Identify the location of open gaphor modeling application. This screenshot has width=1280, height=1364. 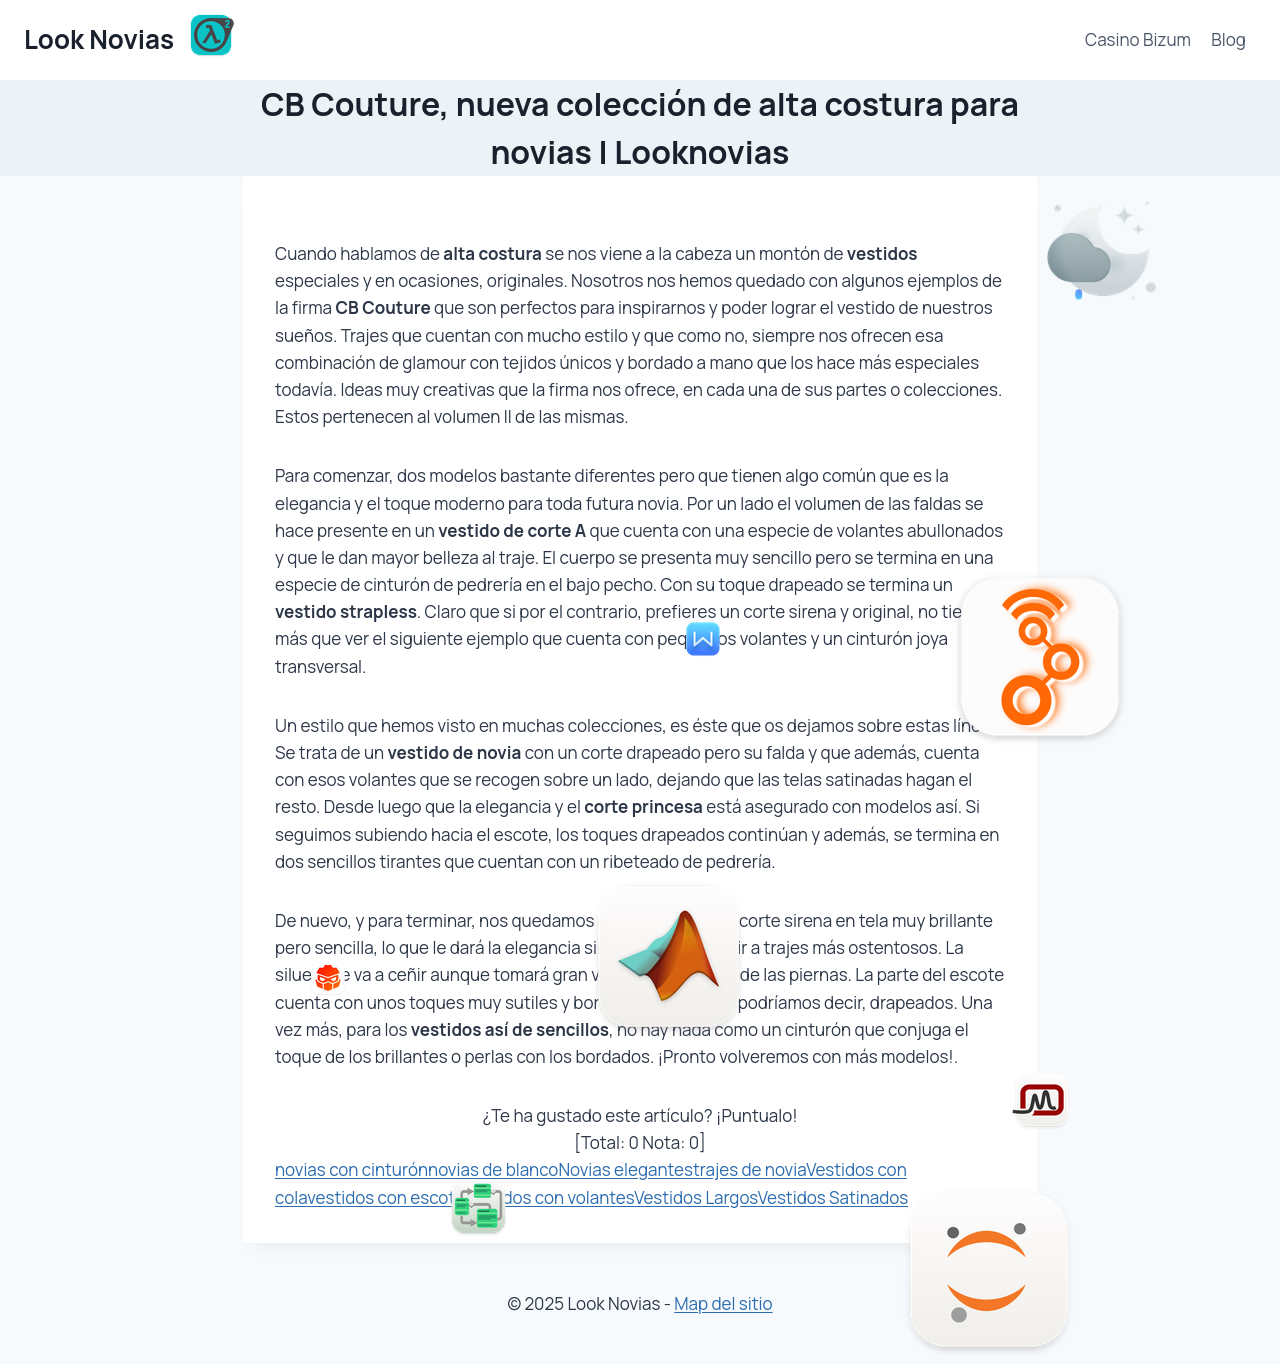
(478, 1206).